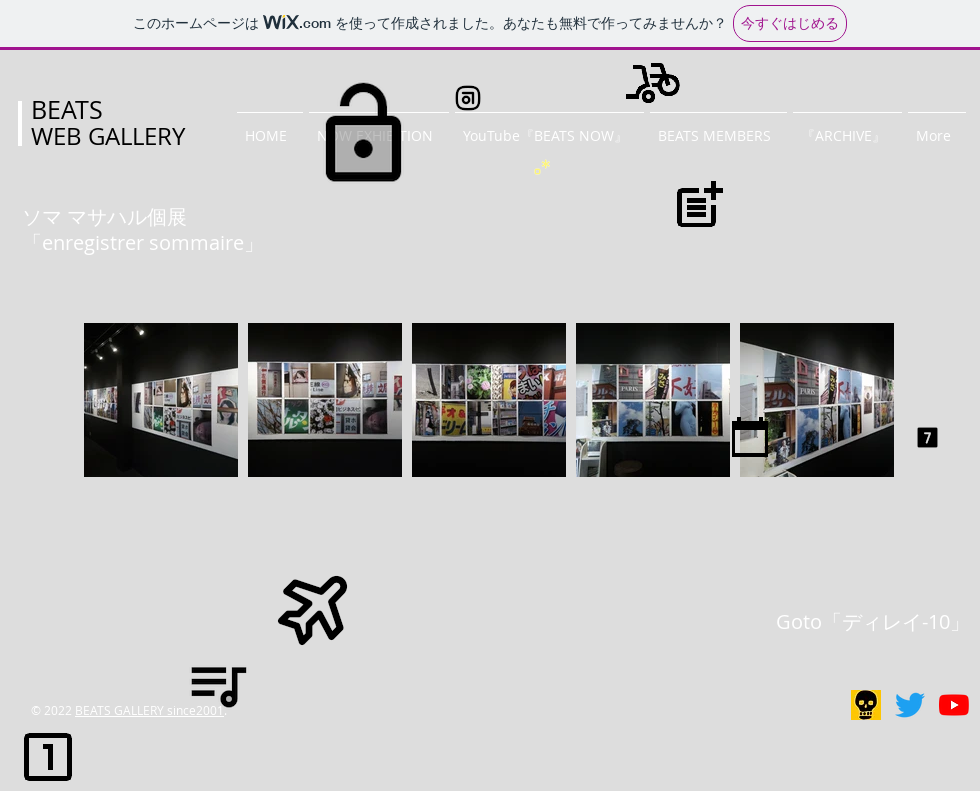  Describe the element at coordinates (699, 205) in the screenshot. I see `create a new post or document` at that location.